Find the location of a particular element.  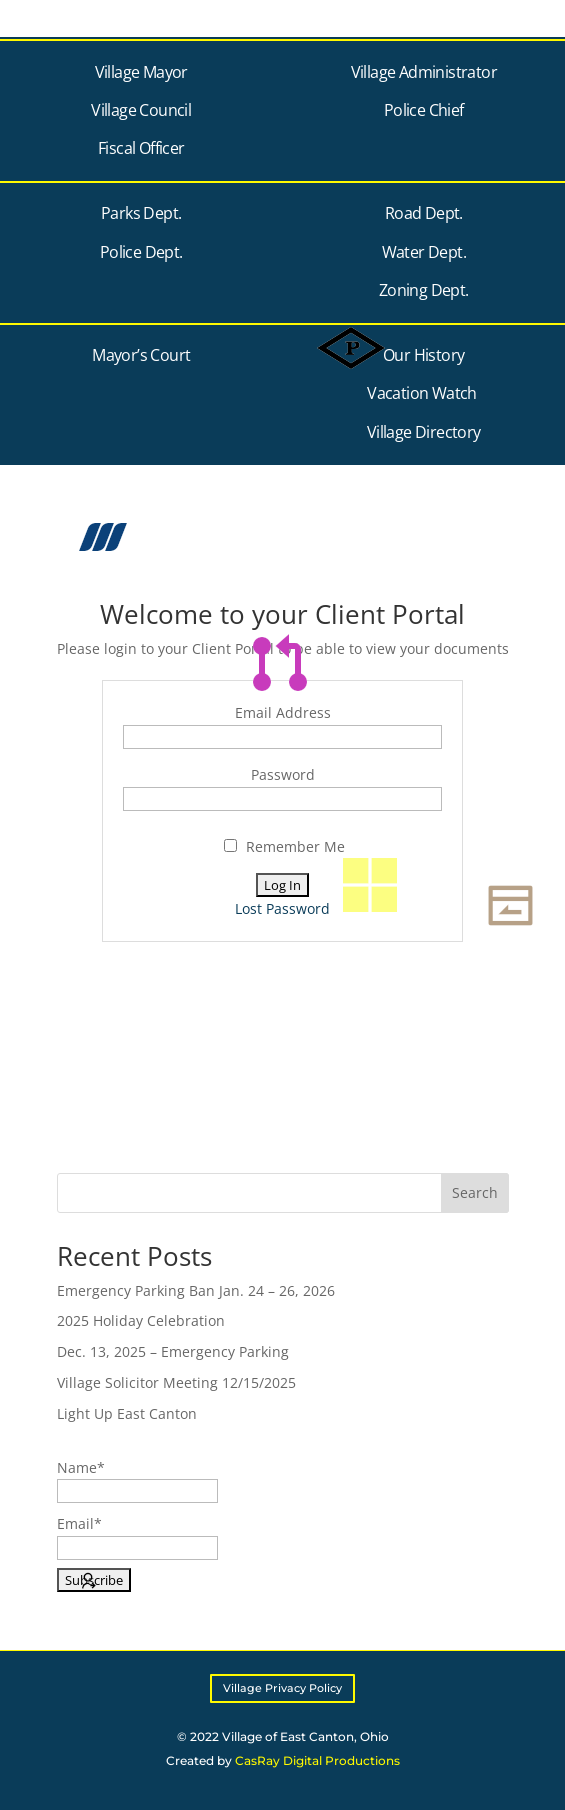

share a user profile with others is located at coordinates (88, 1581).